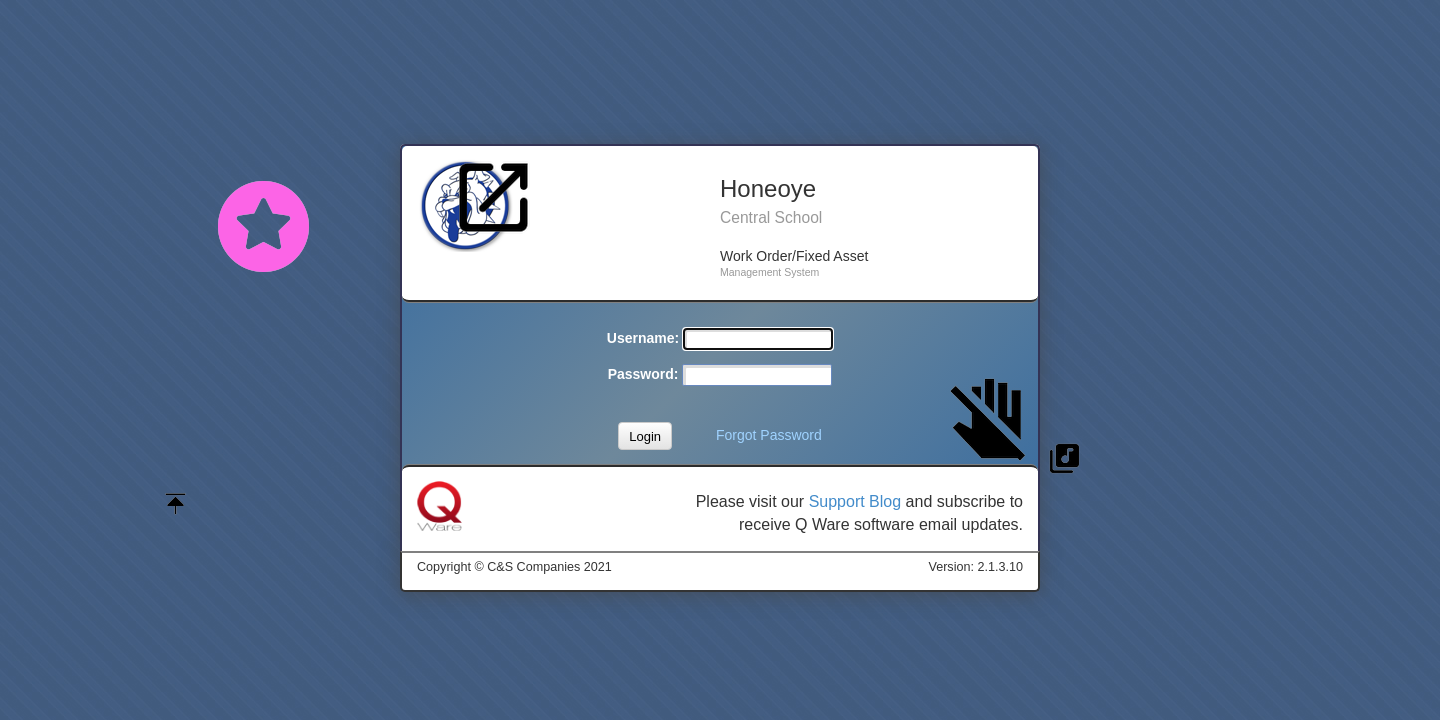 Image resolution: width=1440 pixels, height=720 pixels. Describe the element at coordinates (990, 420) in the screenshot. I see `do not touch - indicates touchscreen disabled` at that location.